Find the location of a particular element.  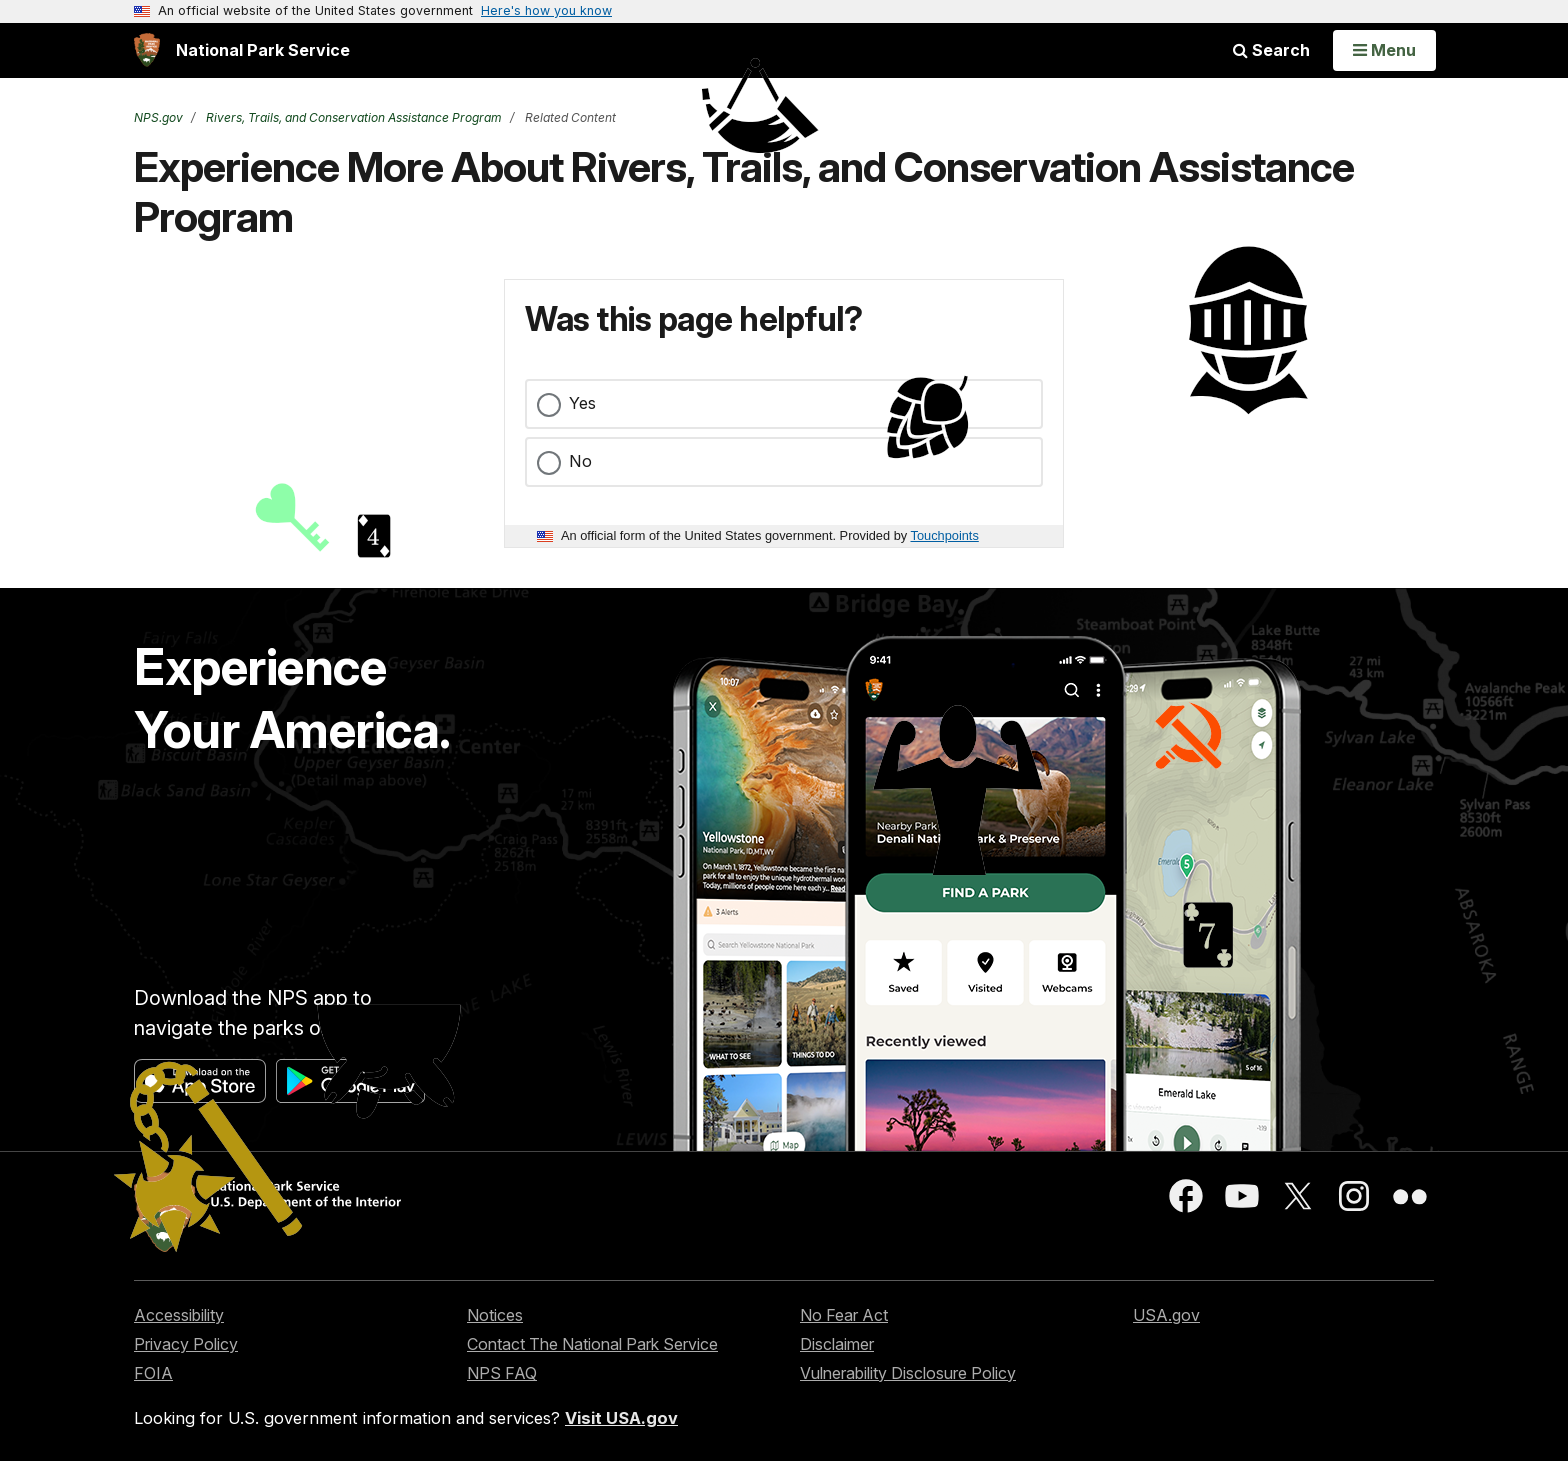

seven of clubs playing card is located at coordinates (1208, 935).